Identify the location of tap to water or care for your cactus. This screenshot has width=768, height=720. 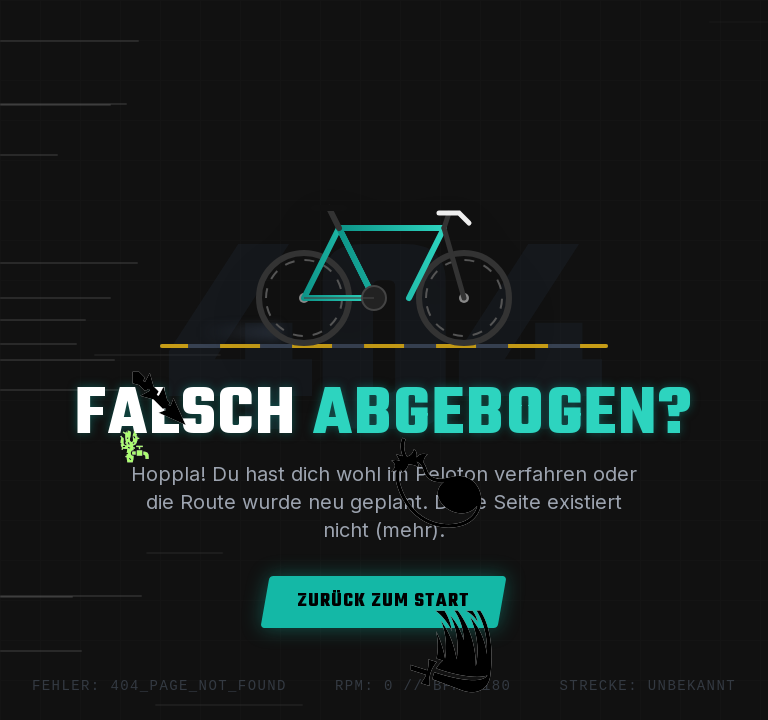
(134, 446).